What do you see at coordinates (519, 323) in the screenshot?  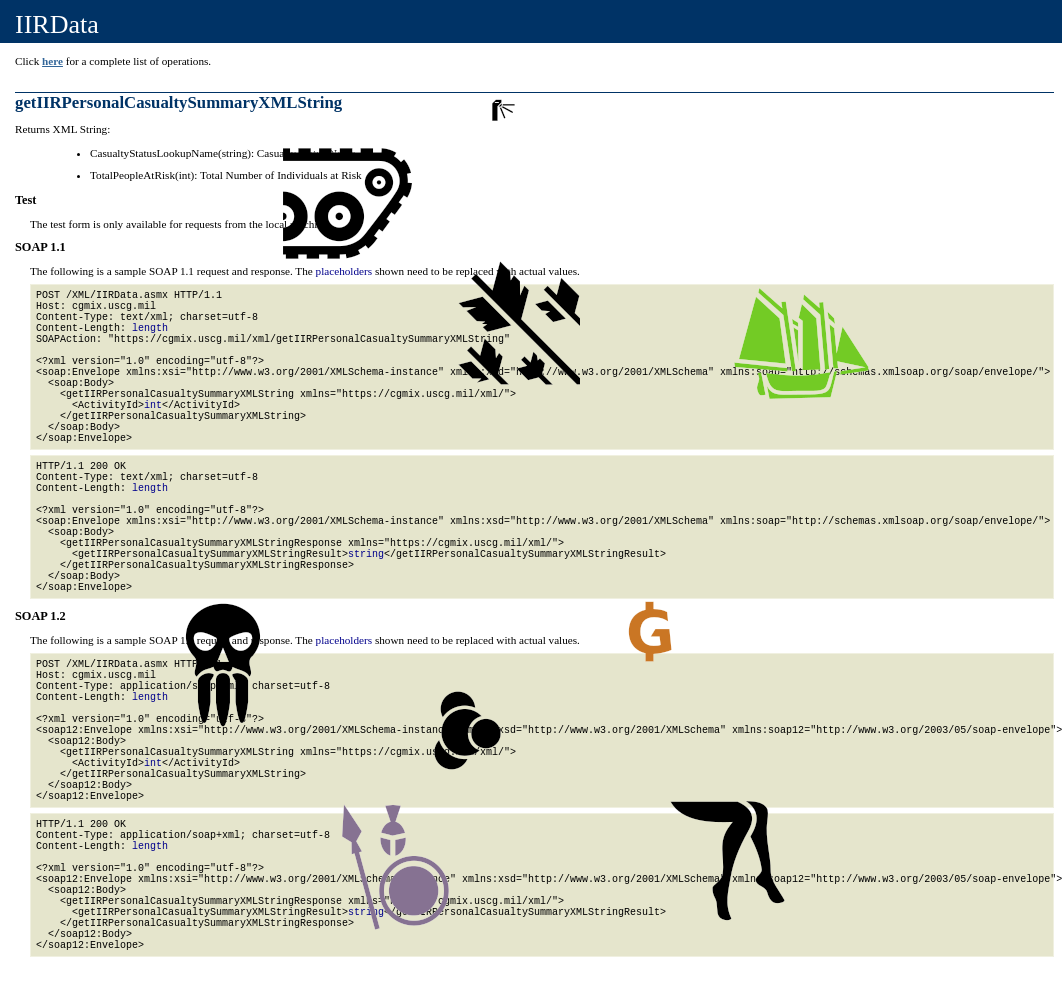 I see `launch multiple projectiles or arrows` at bounding box center [519, 323].